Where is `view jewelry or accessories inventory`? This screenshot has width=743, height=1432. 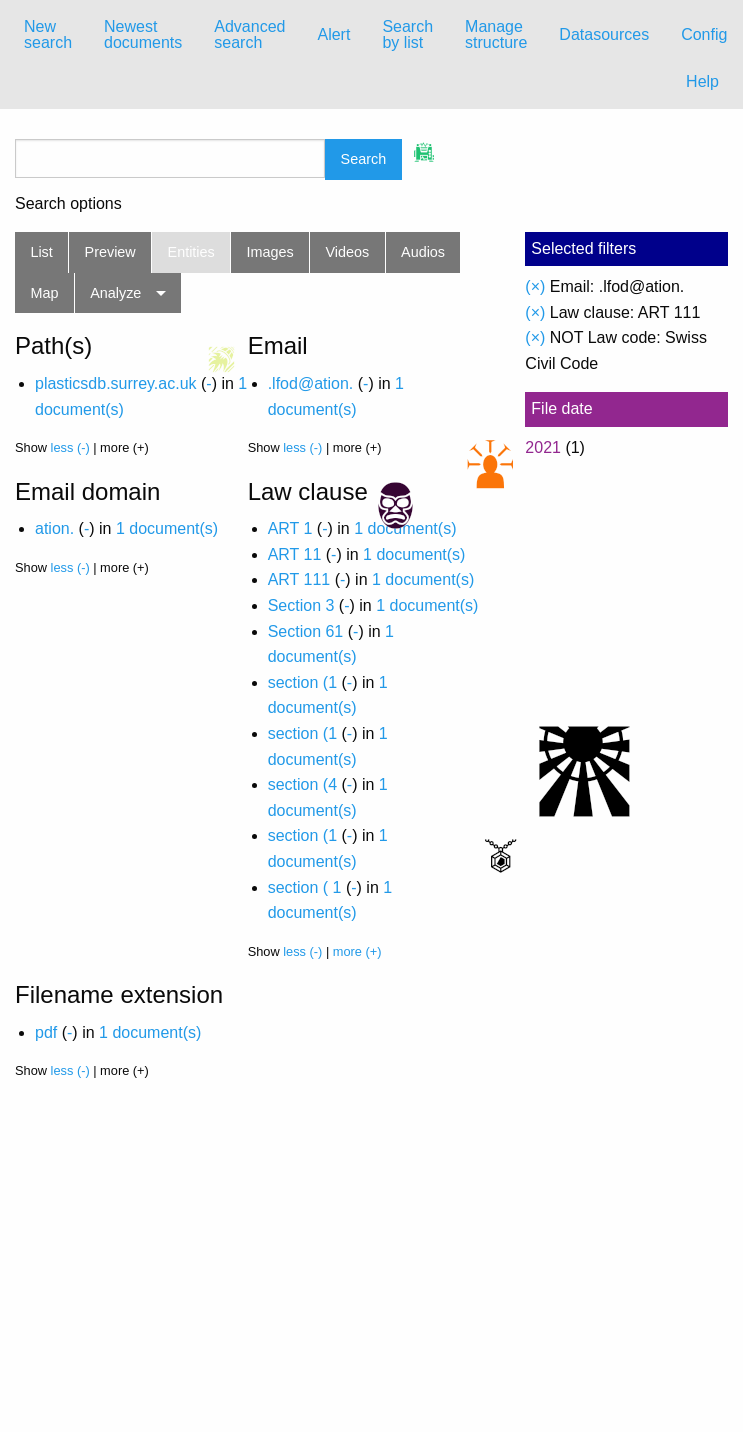
view jewelry or accessories inventory is located at coordinates (501, 856).